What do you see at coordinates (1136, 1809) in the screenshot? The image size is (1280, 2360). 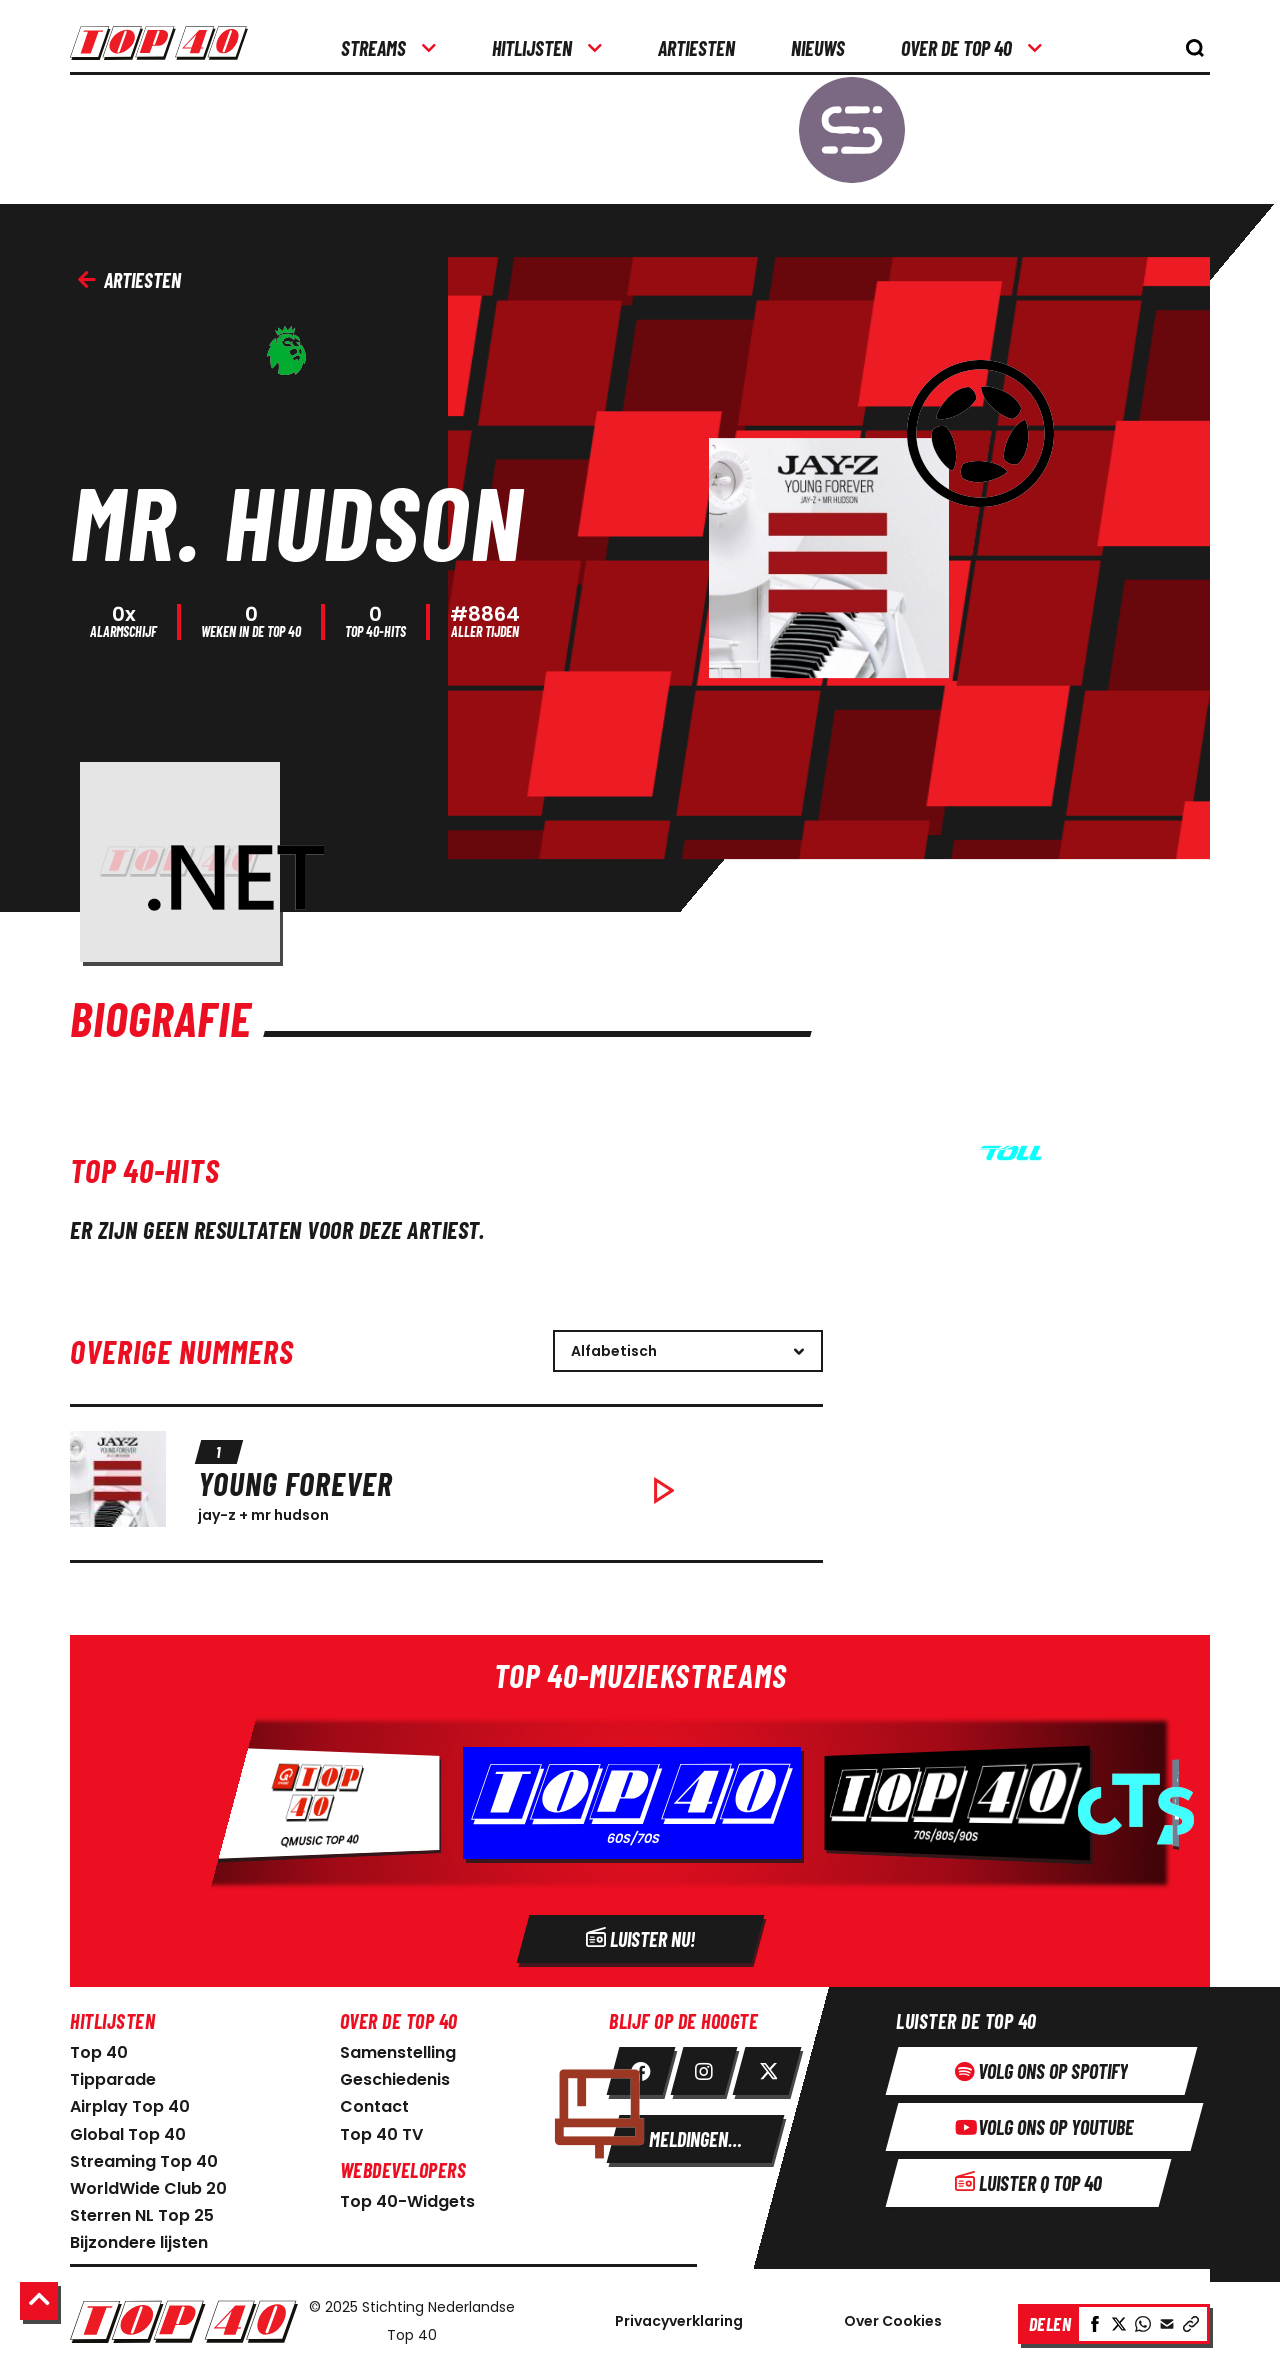 I see `CTS corporation logo` at bounding box center [1136, 1809].